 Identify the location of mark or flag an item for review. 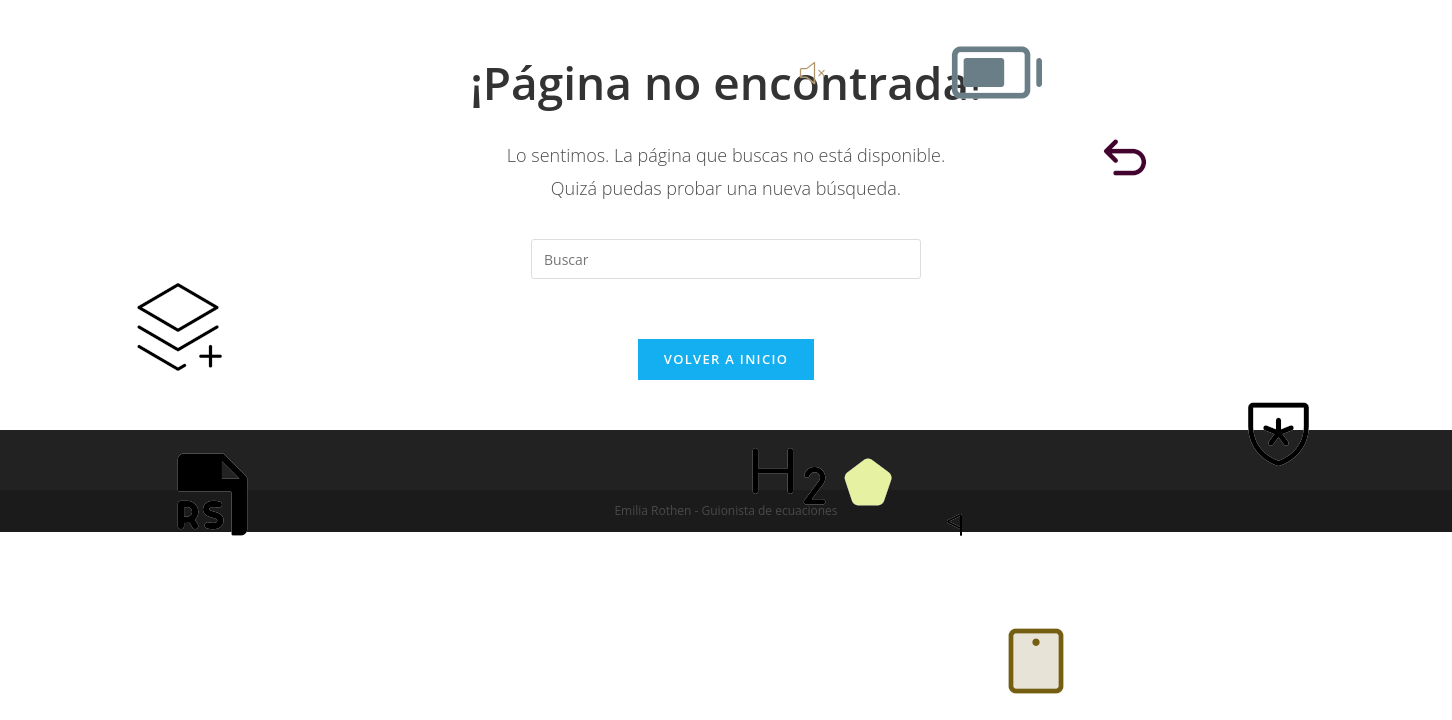
(955, 525).